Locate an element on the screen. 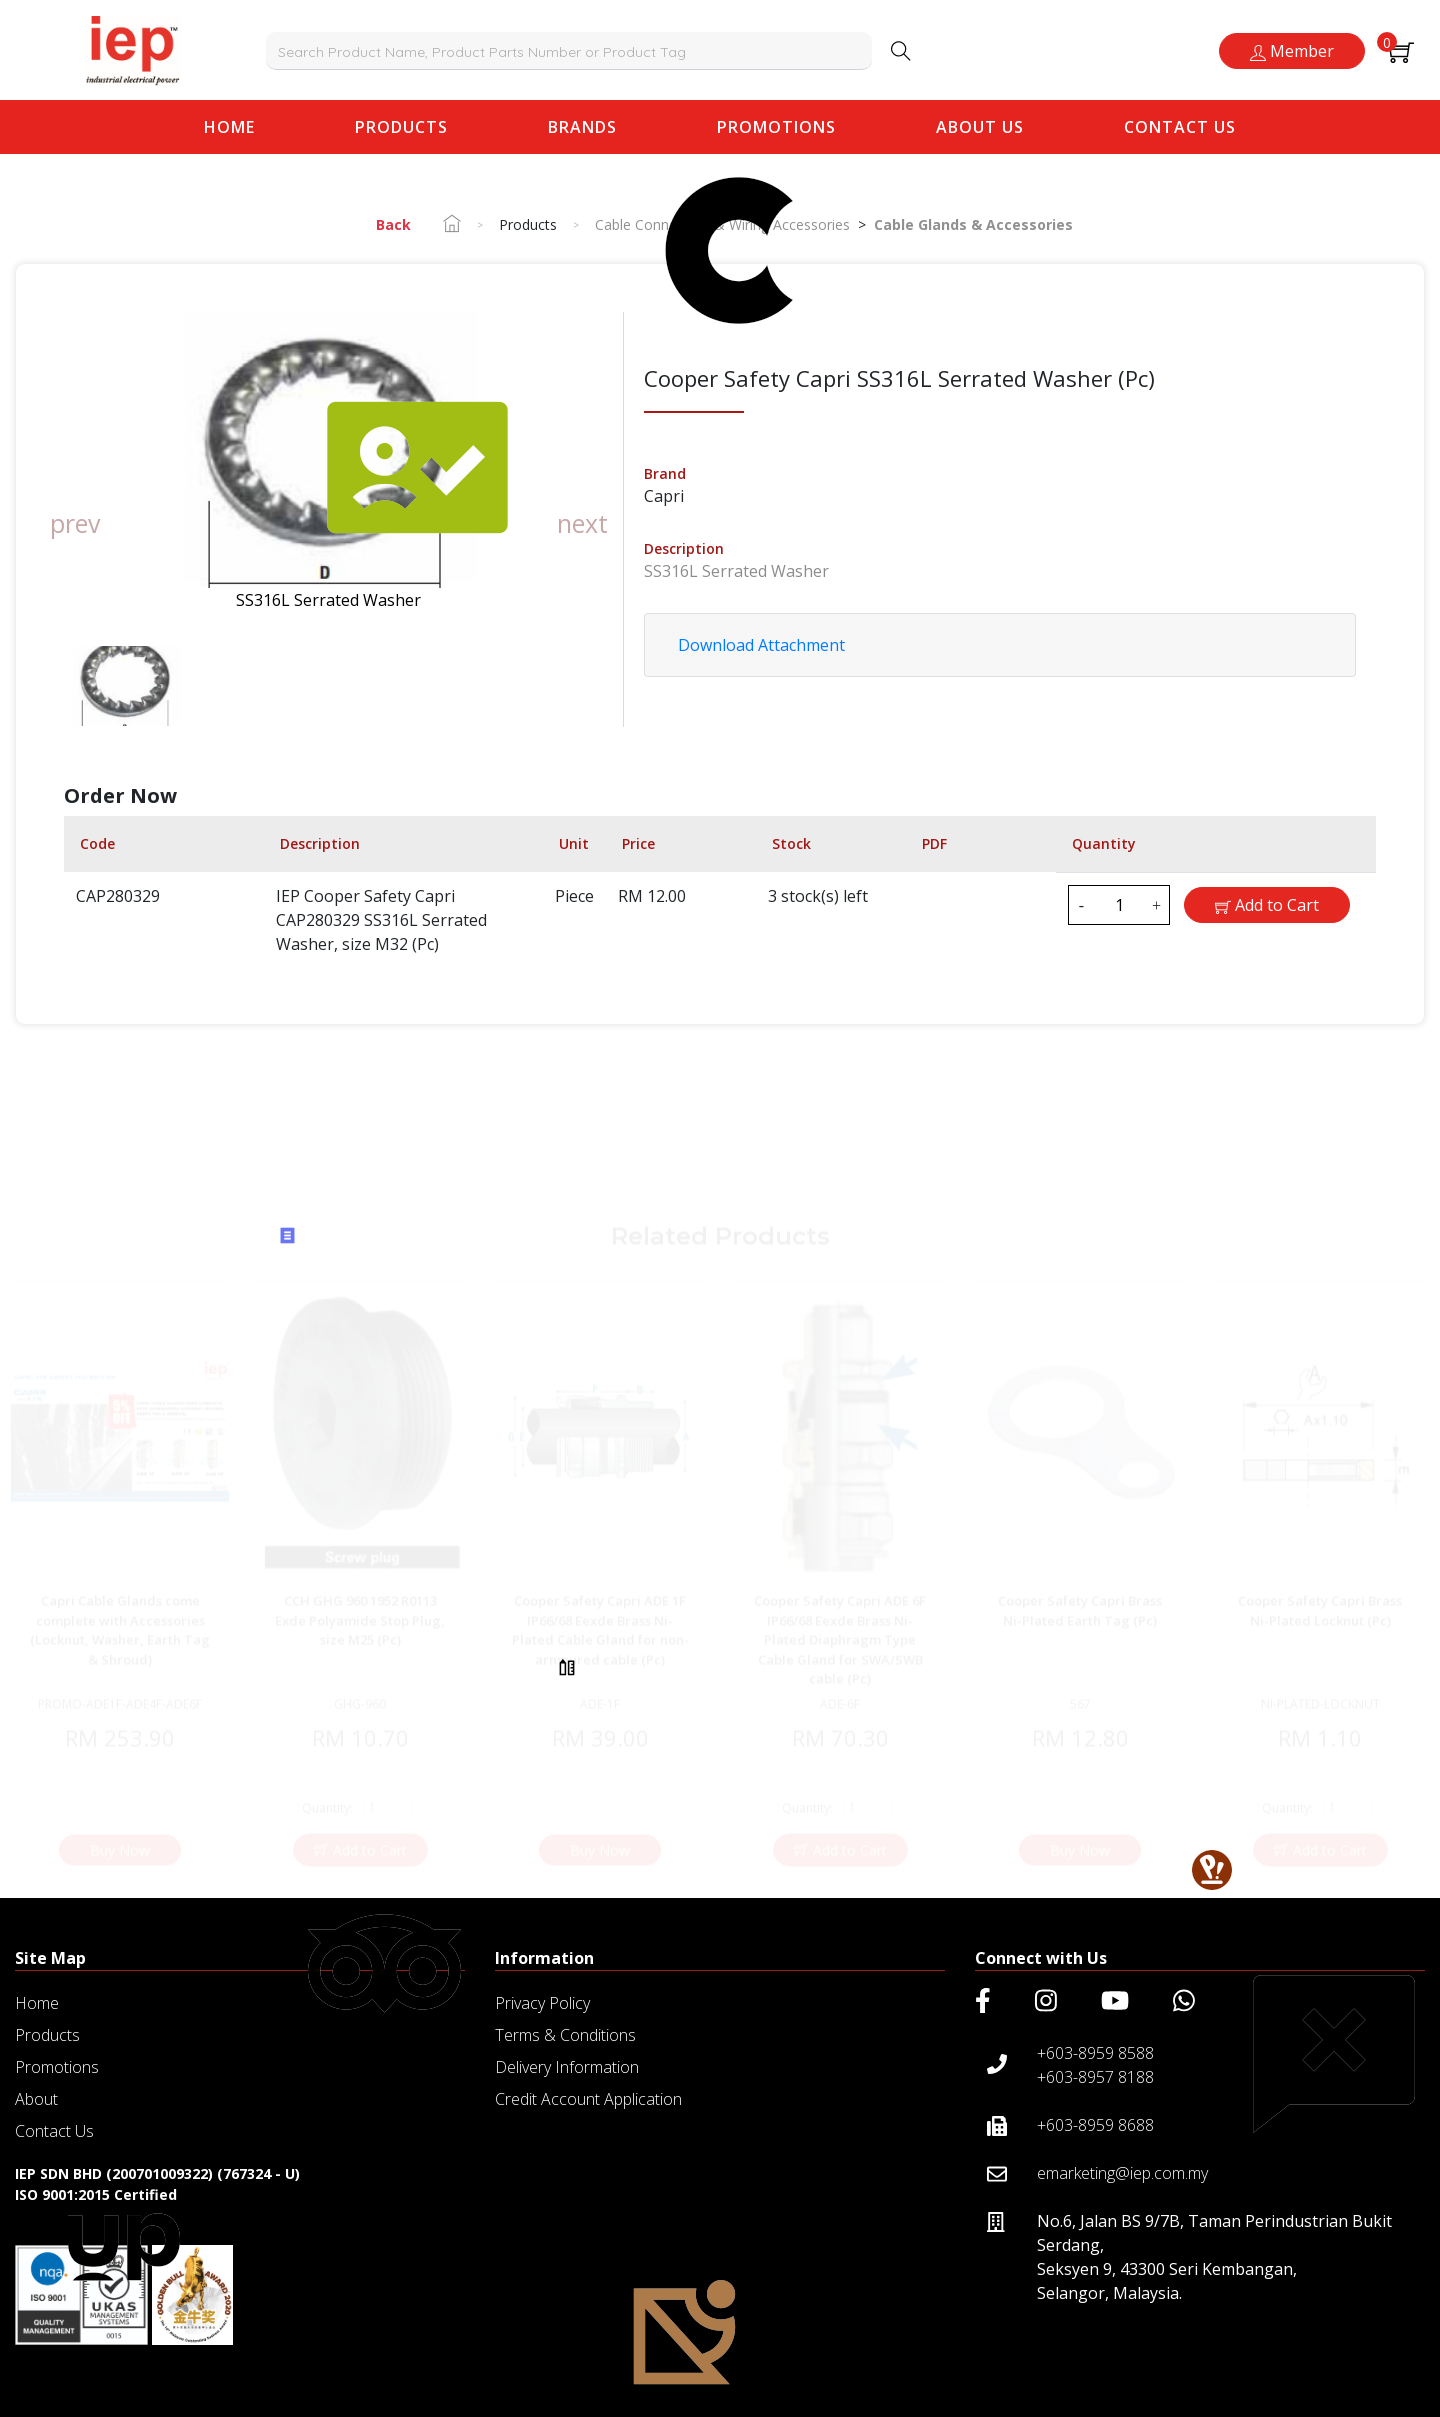  pop!_os linux distribution logo is located at coordinates (1212, 1870).